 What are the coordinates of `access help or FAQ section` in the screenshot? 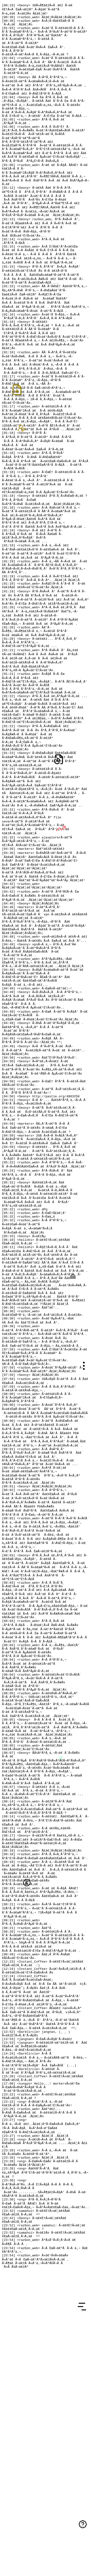 It's located at (83, 2524).